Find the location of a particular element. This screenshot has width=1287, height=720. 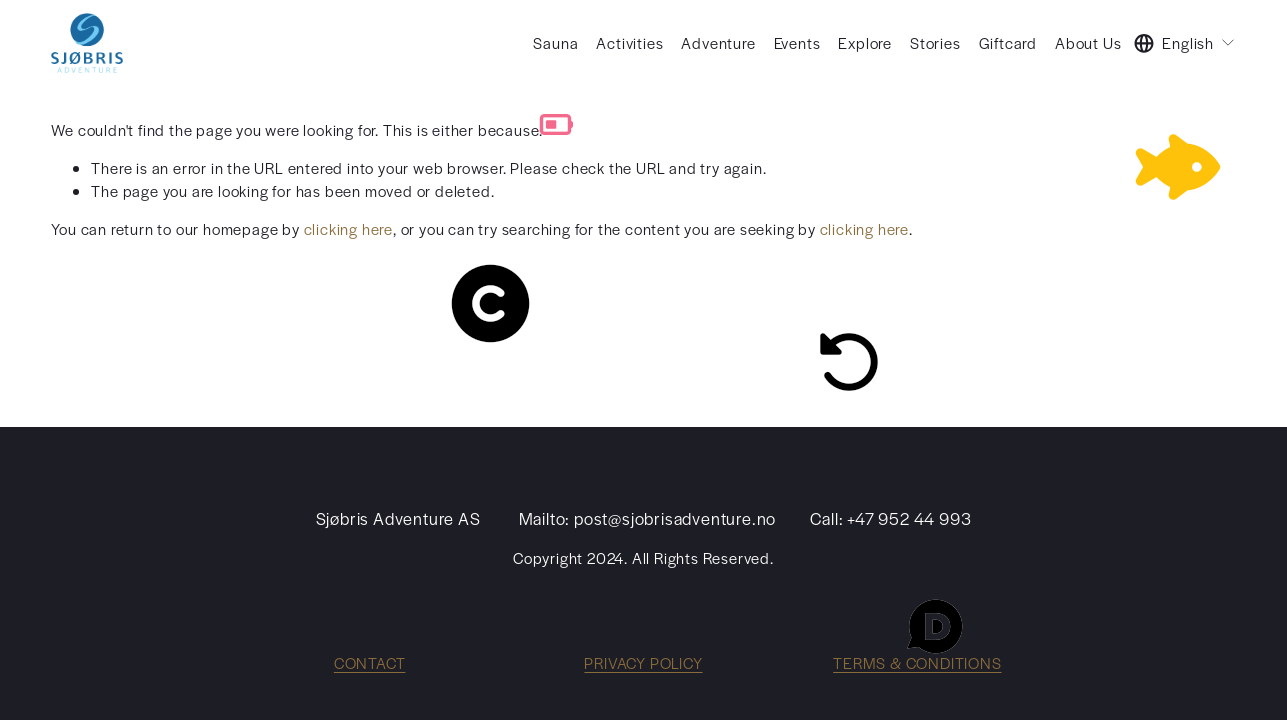

indicates battery at approximately 50% charge is located at coordinates (555, 124).